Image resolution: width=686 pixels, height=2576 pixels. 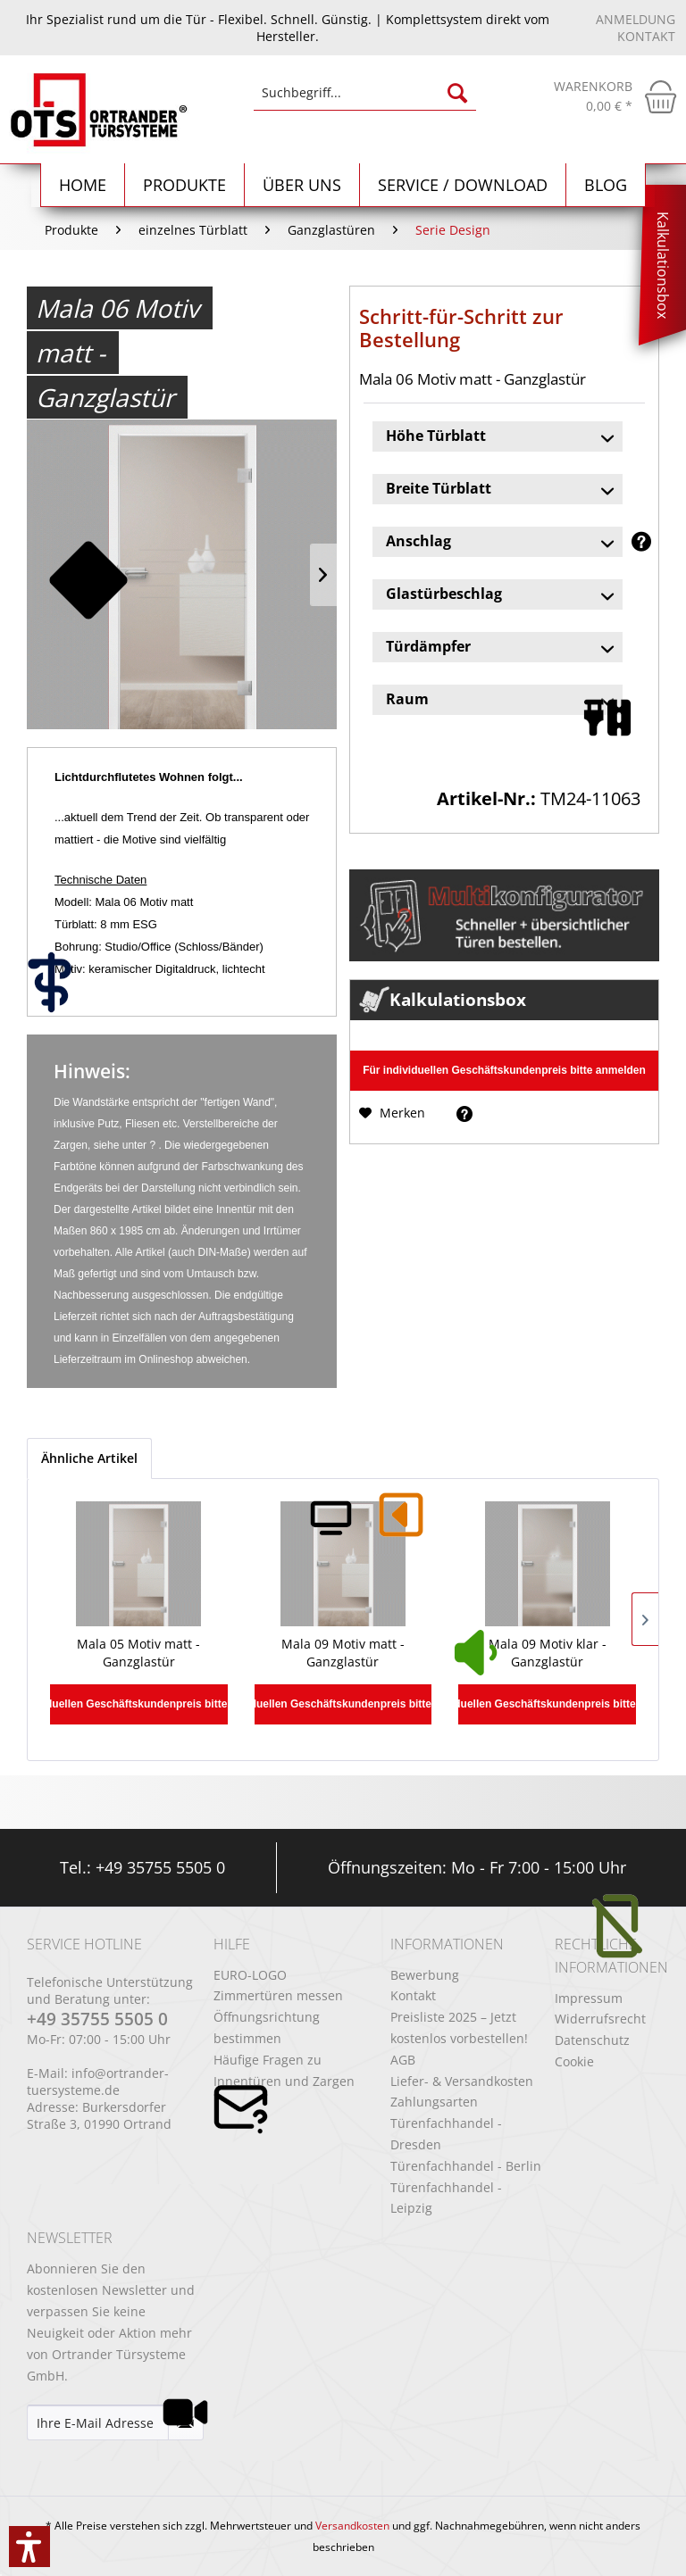 What do you see at coordinates (330, 1517) in the screenshot?
I see `access tv or video streaming` at bounding box center [330, 1517].